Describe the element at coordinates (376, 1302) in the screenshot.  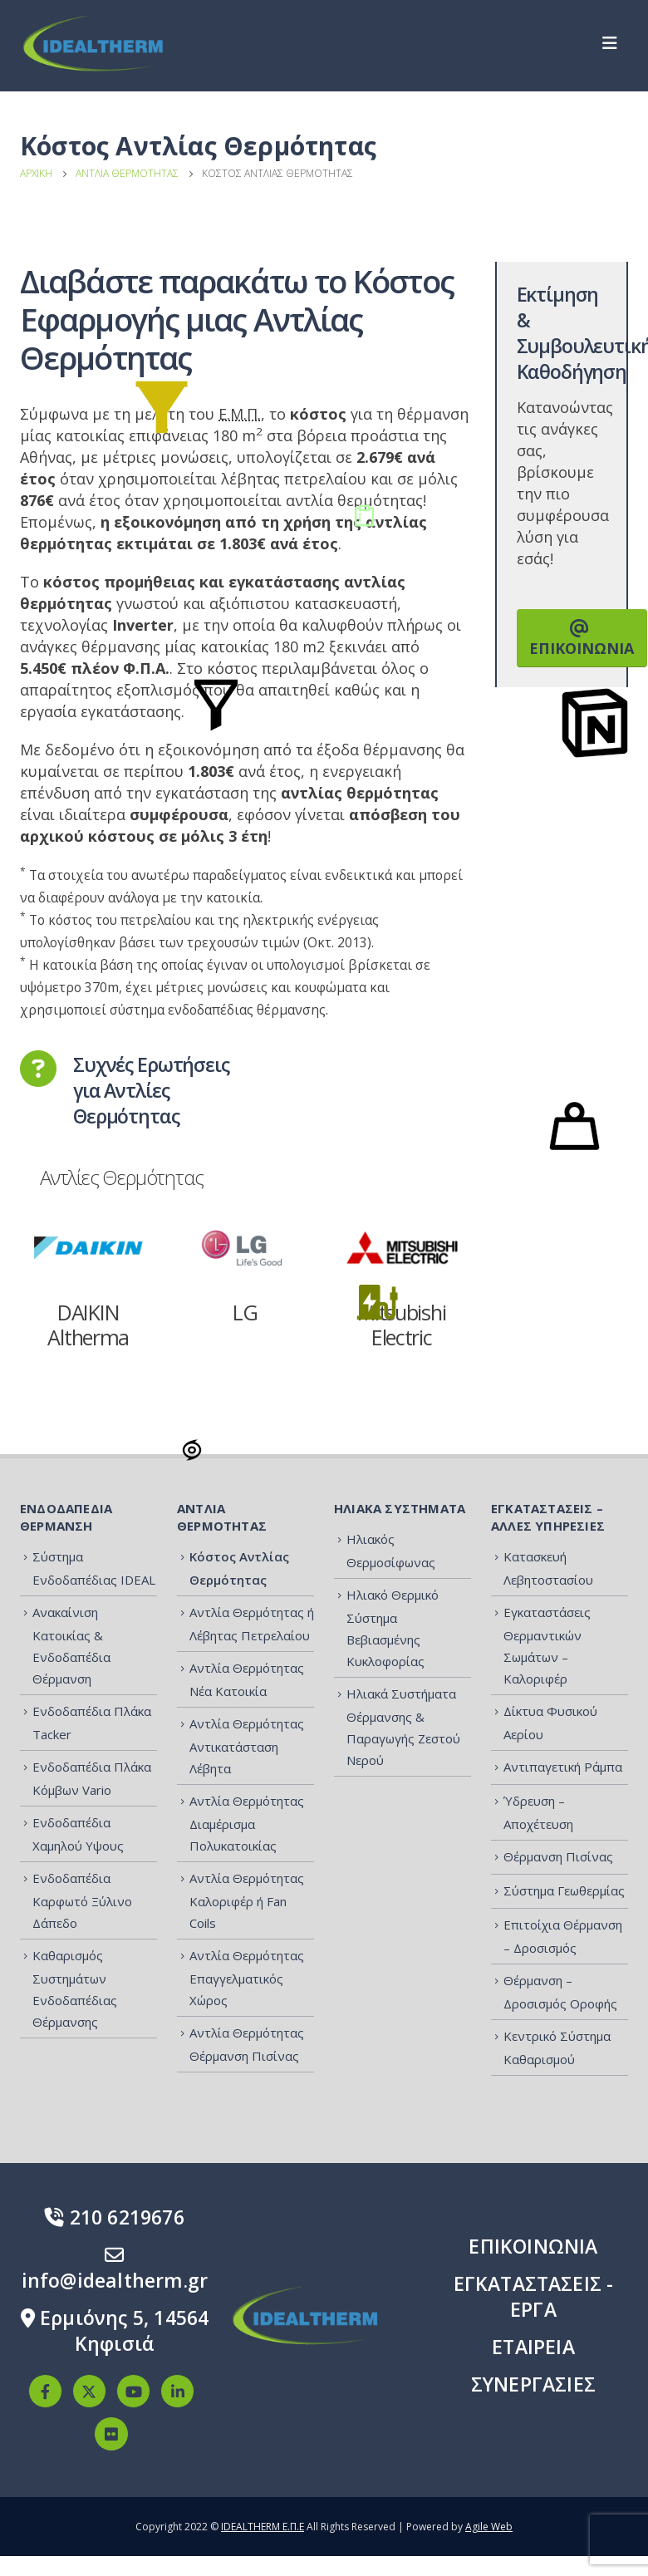
I see `find nearby electric vehicle charging stations` at that location.